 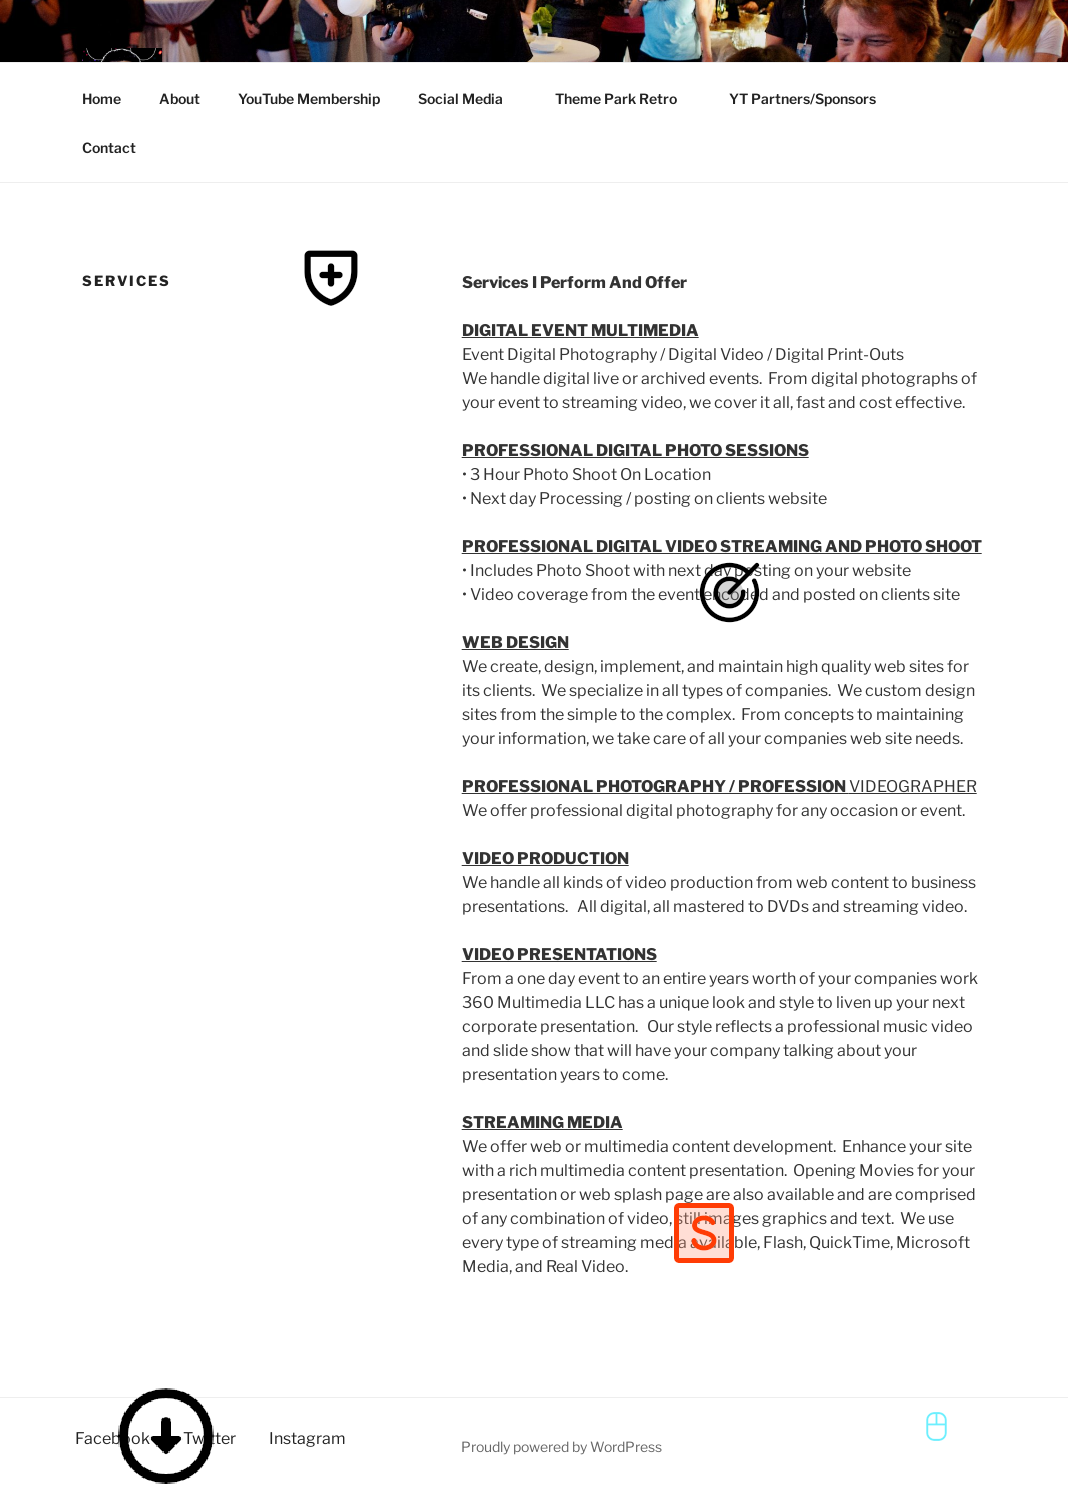 I want to click on add new security protection, so click(x=331, y=275).